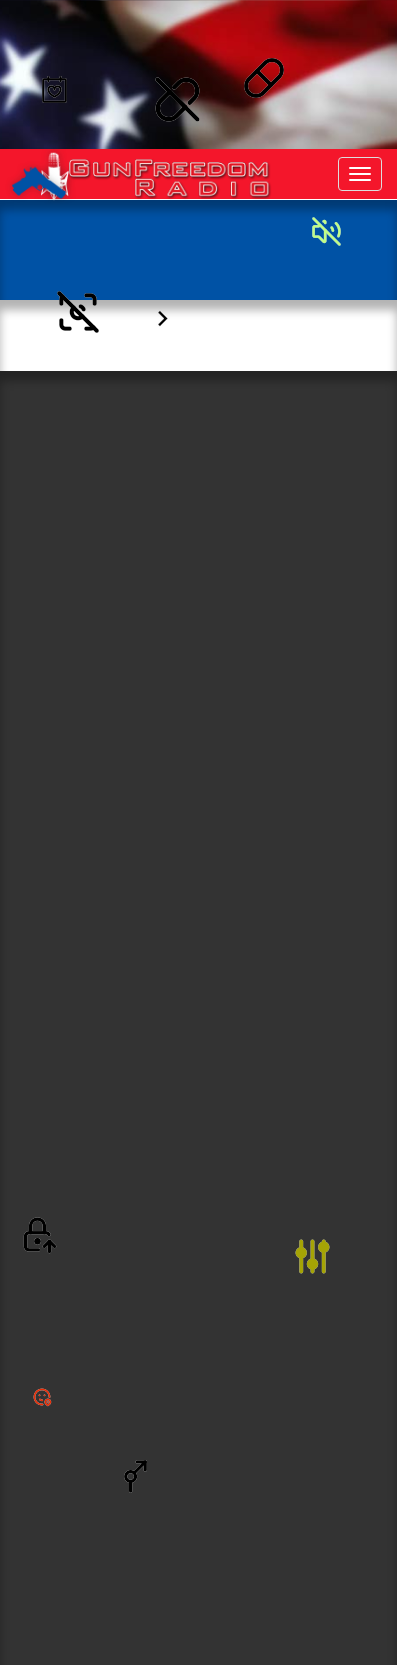 The width and height of the screenshot is (397, 1665). Describe the element at coordinates (54, 90) in the screenshot. I see `view favorite or loved events` at that location.